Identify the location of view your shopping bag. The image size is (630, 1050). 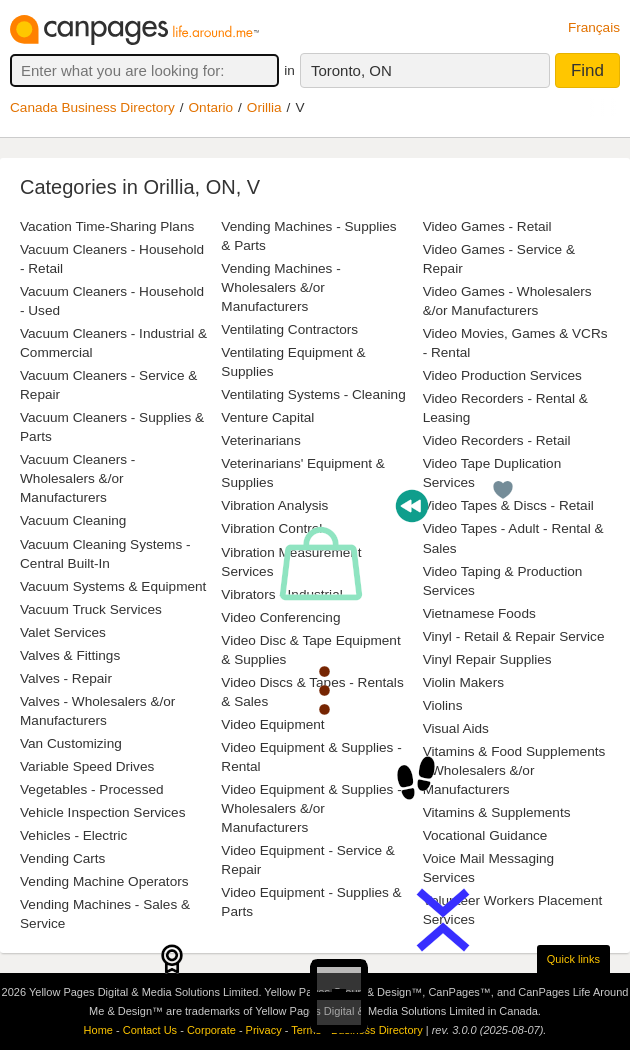
(321, 568).